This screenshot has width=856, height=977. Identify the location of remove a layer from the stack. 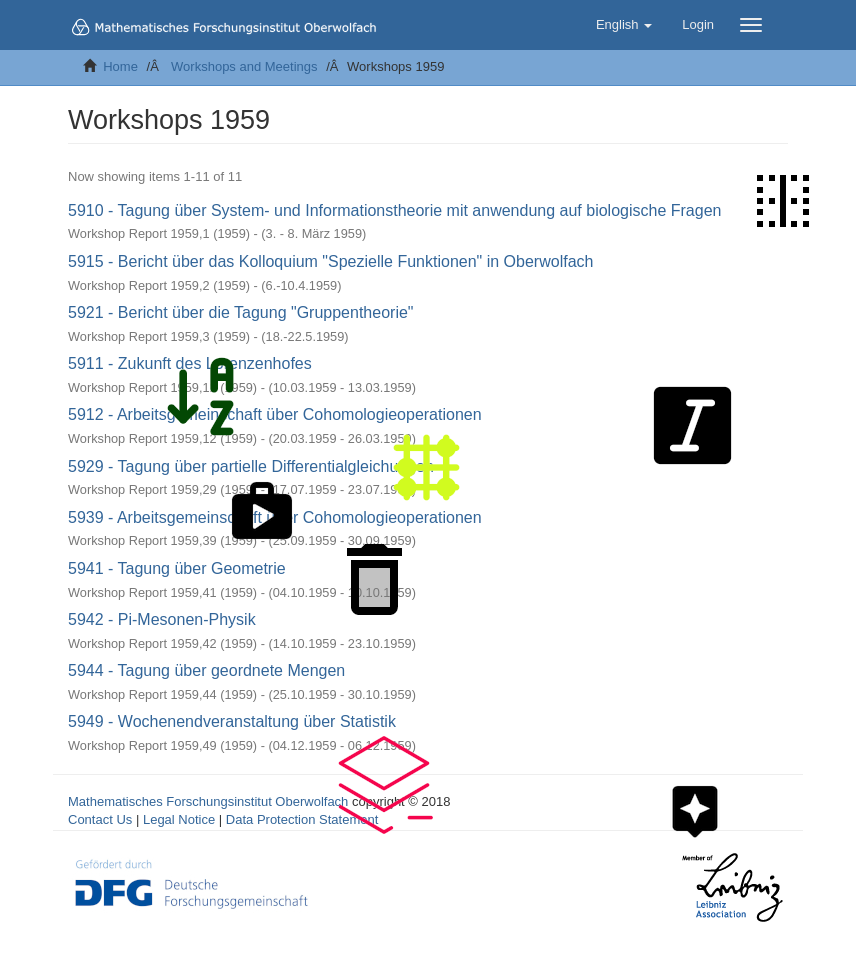
(384, 785).